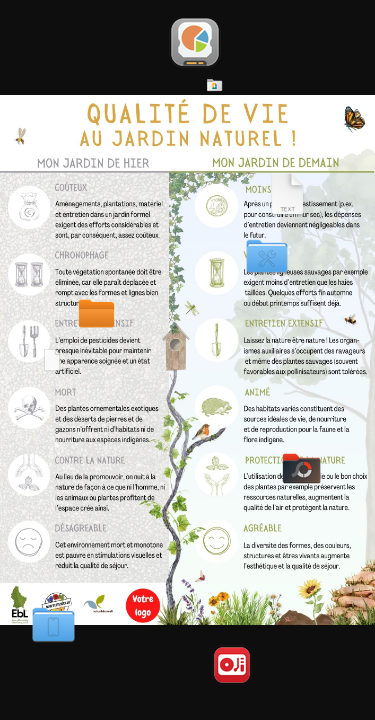 The height and width of the screenshot is (720, 375). Describe the element at coordinates (52, 360) in the screenshot. I see `a generic file or document` at that location.